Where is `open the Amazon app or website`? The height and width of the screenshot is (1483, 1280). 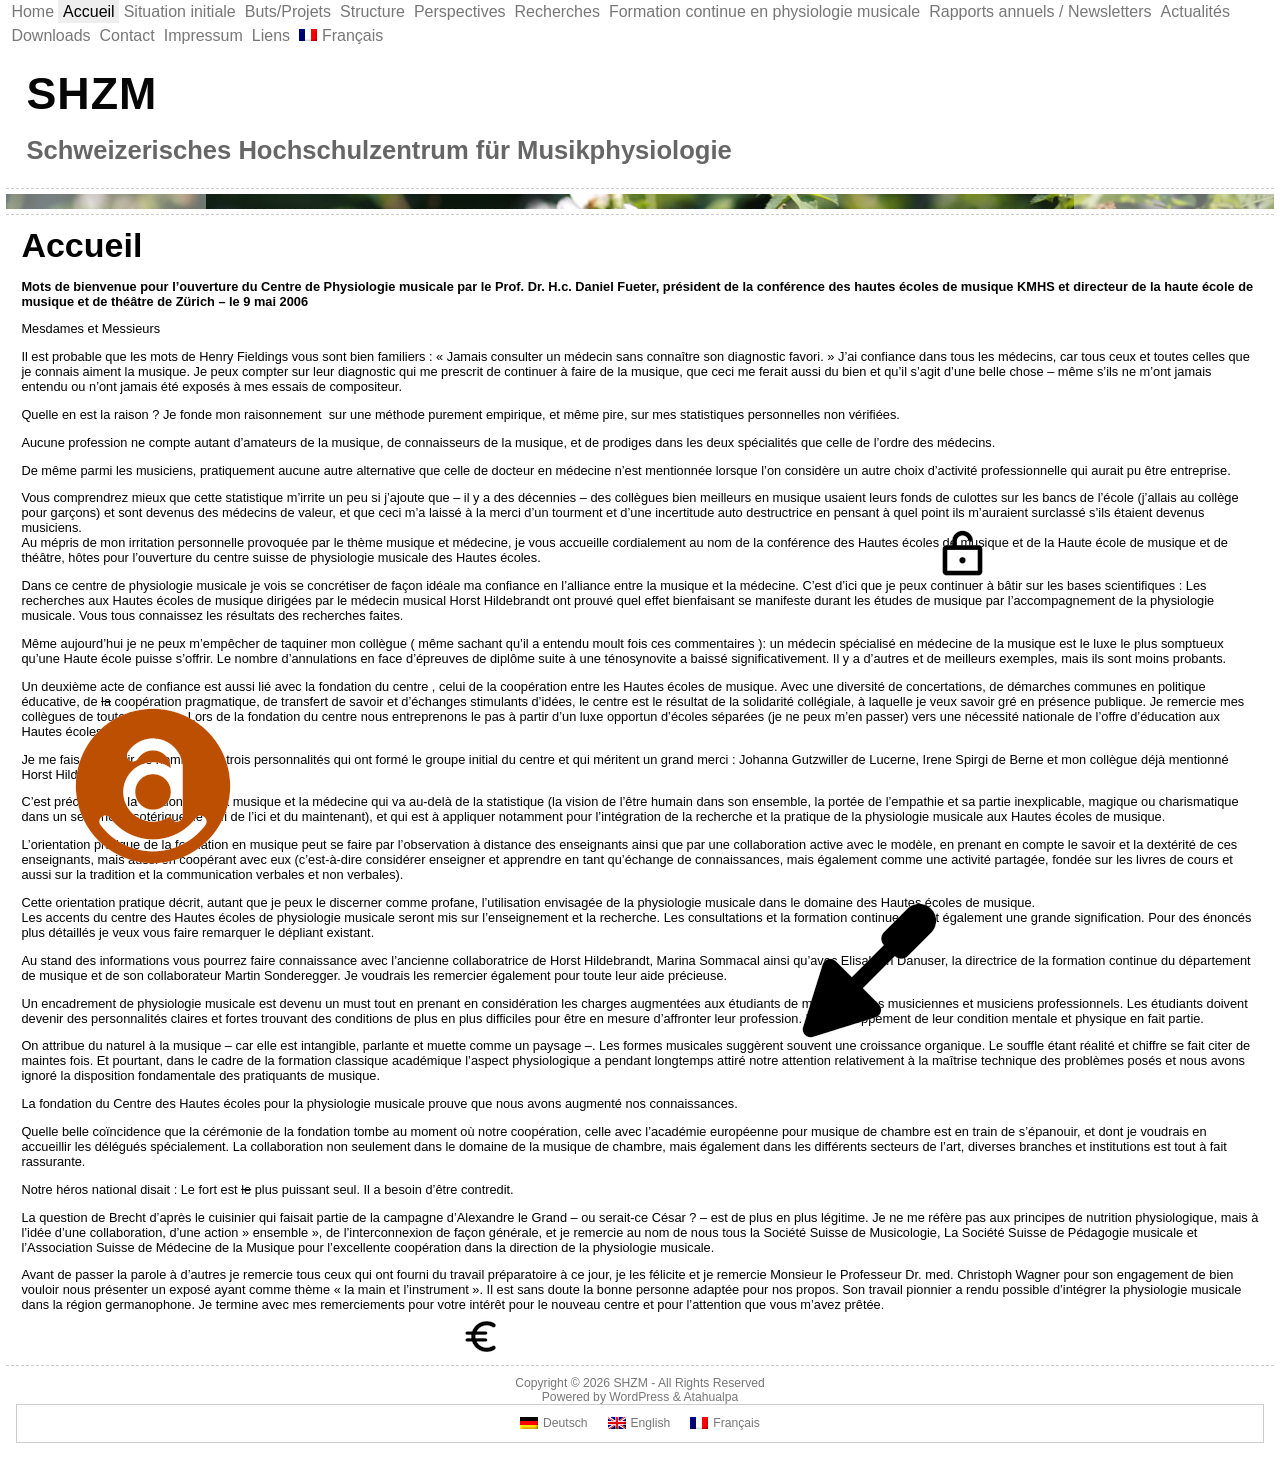 open the Amazon app or website is located at coordinates (153, 786).